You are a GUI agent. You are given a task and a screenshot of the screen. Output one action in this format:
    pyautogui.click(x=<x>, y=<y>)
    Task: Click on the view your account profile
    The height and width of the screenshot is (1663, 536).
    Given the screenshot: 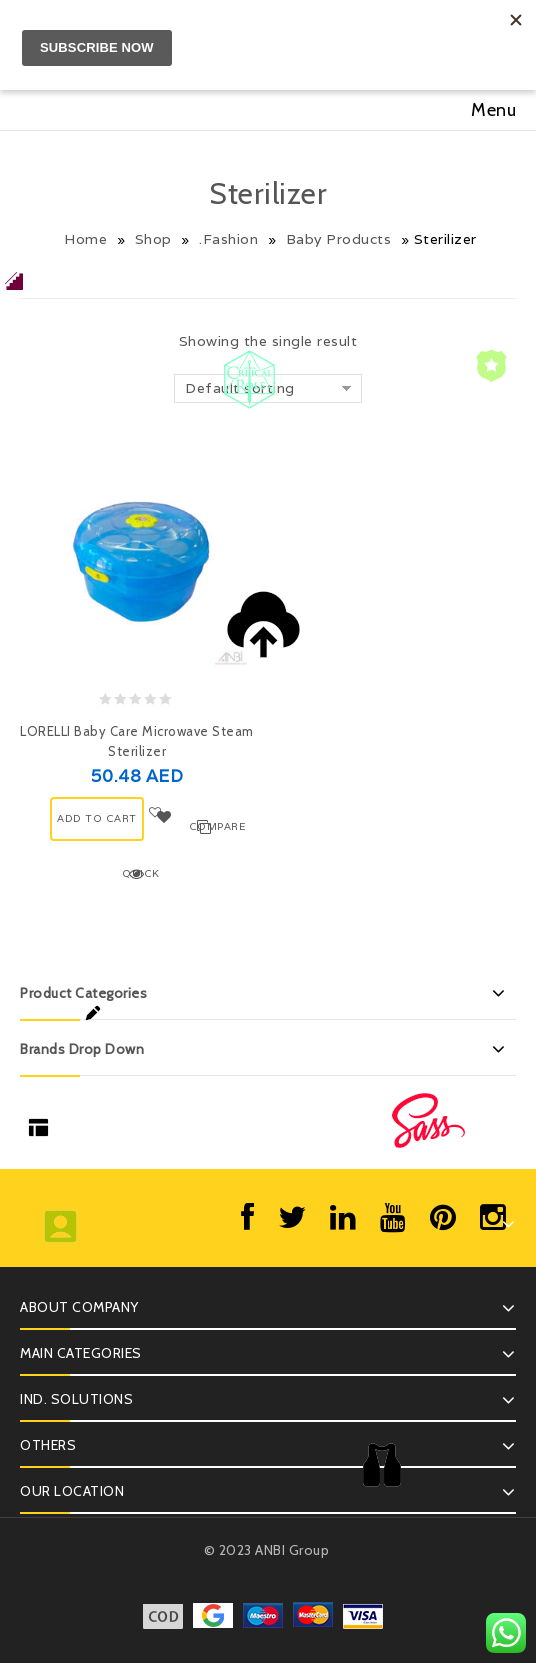 What is the action you would take?
    pyautogui.click(x=60, y=1226)
    